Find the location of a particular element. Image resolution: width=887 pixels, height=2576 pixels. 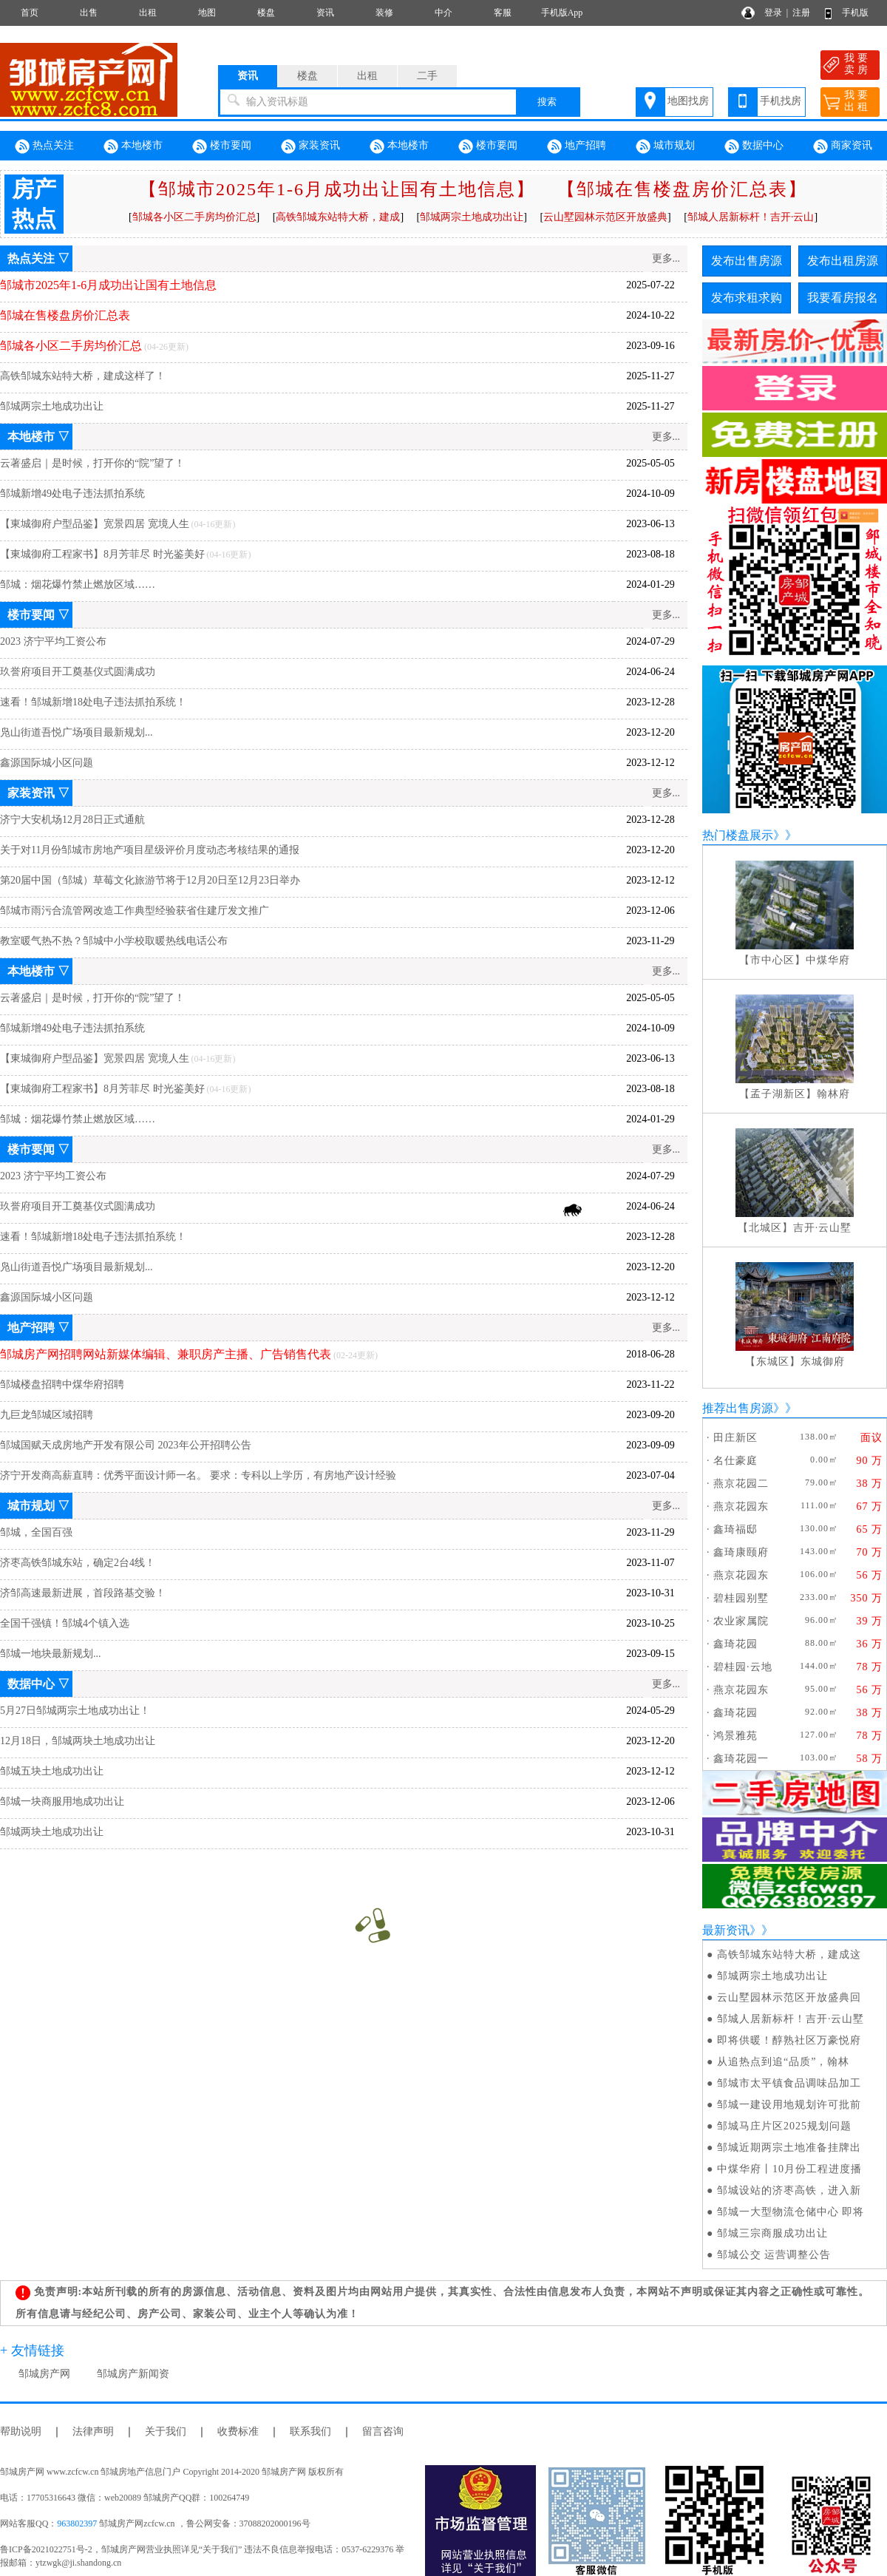

indicates medication or pharmaceutical content is located at coordinates (373, 1925).